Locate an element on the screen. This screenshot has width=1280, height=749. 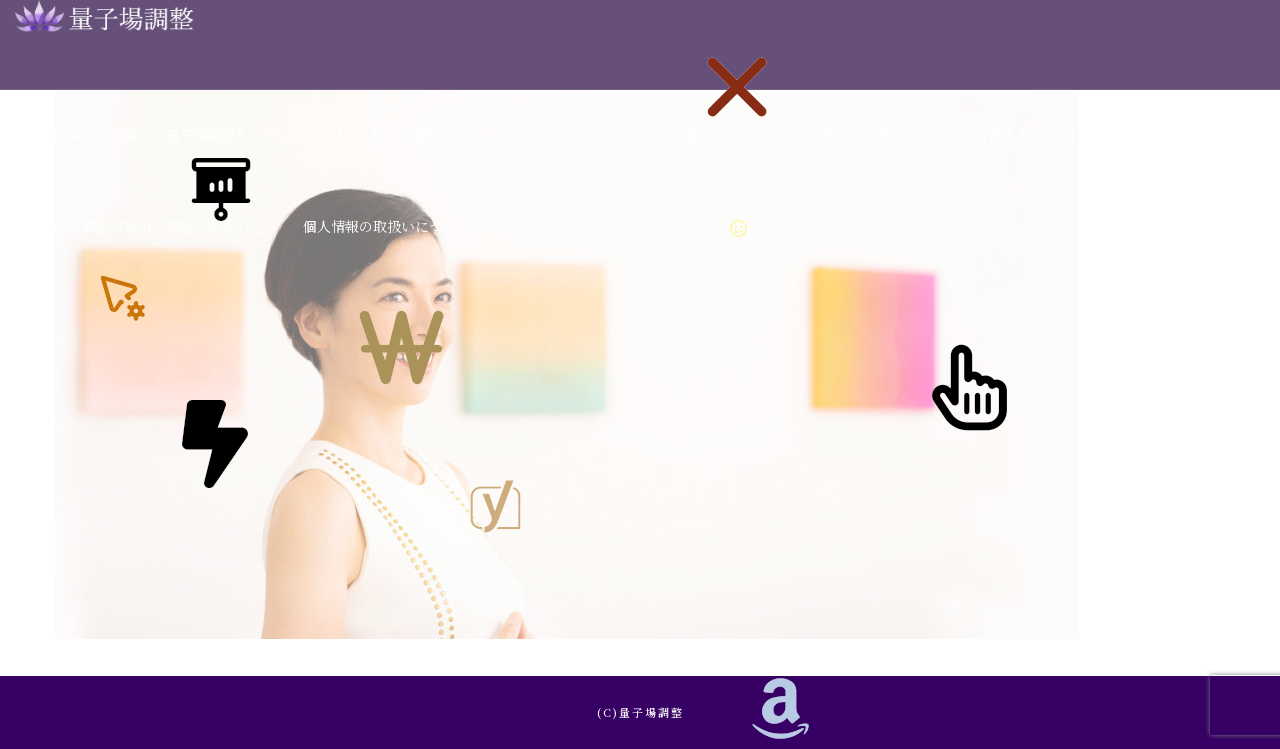
tap or click to select is located at coordinates (969, 387).